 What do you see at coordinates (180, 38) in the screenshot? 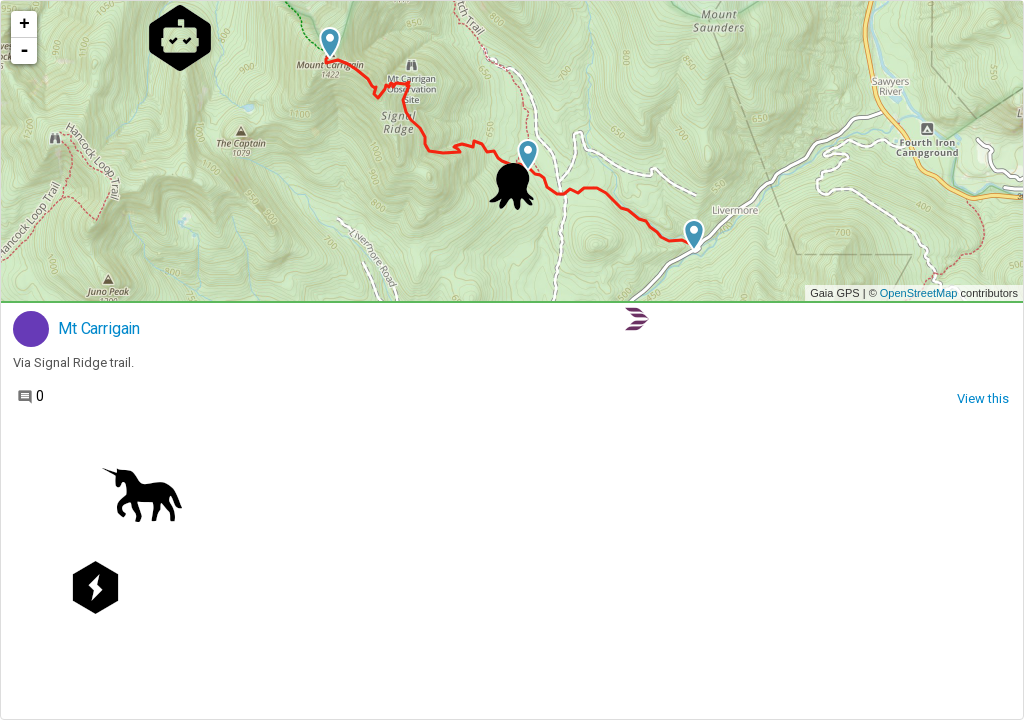
I see `GitHub Dependabot automated dependency updates` at bounding box center [180, 38].